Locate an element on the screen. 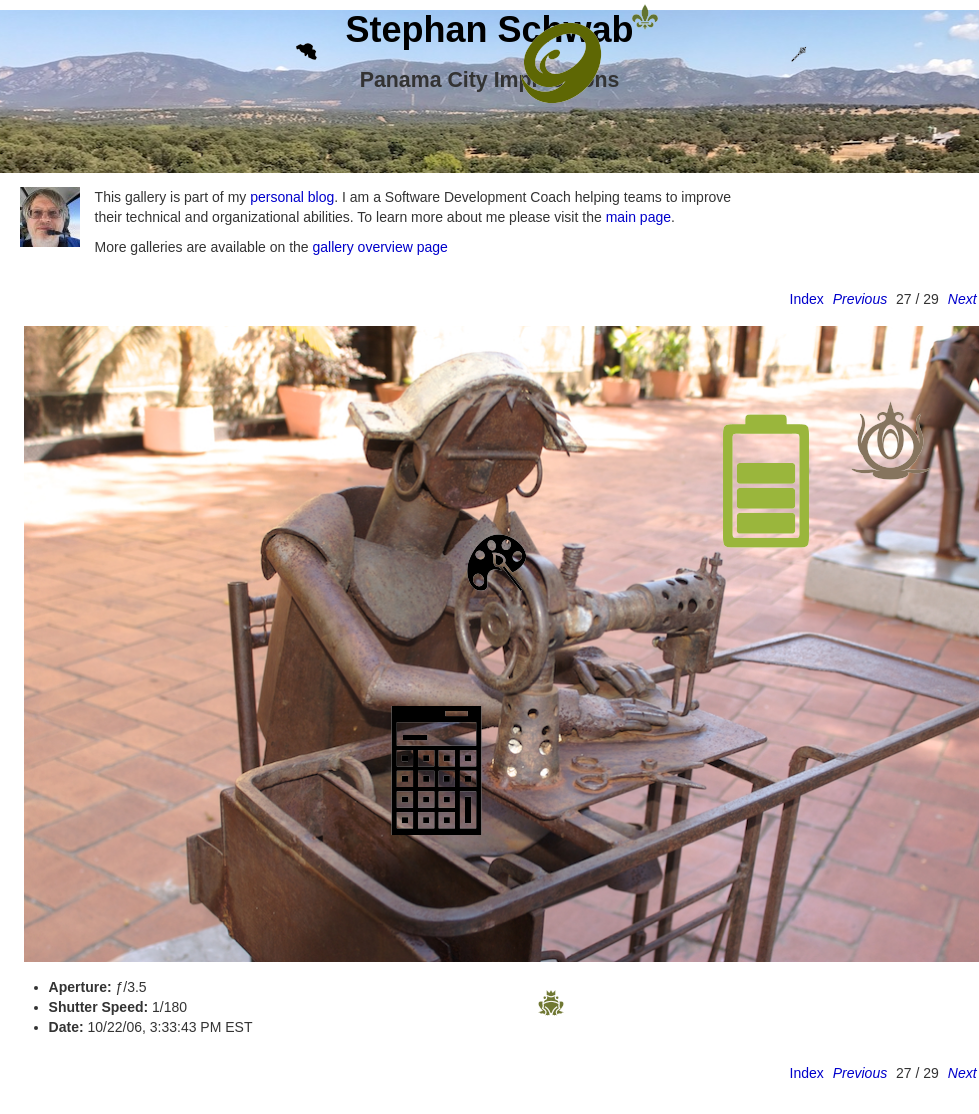 This screenshot has width=979, height=1114. indicates battery level at 75% charge is located at coordinates (766, 481).